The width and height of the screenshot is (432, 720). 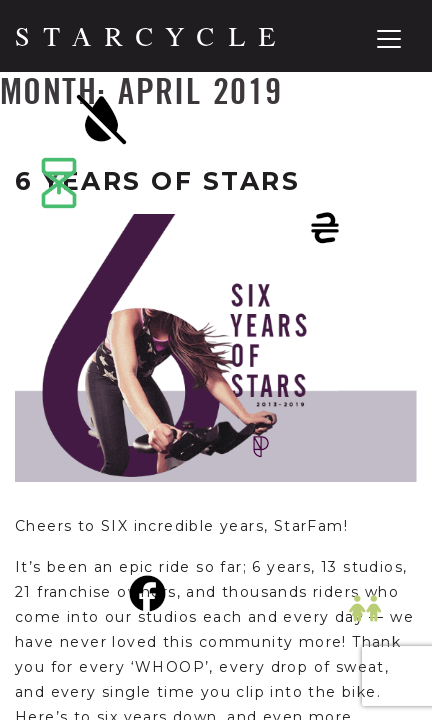 What do you see at coordinates (259, 445) in the screenshot?
I see `phosphor icons library branding logo` at bounding box center [259, 445].